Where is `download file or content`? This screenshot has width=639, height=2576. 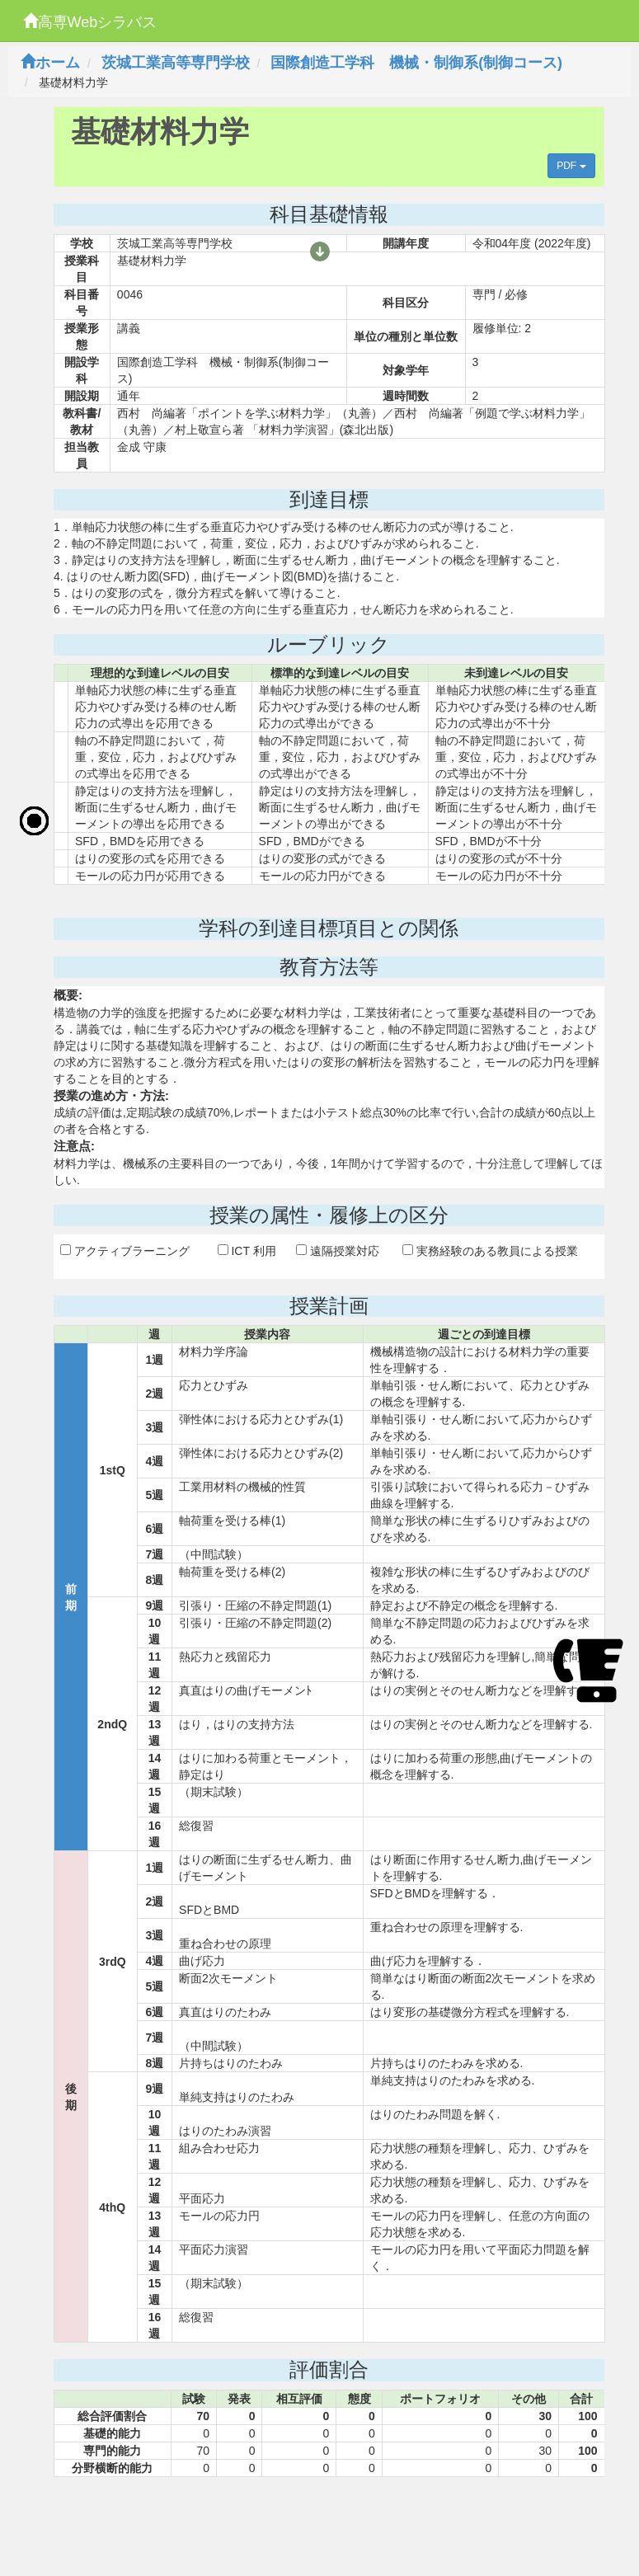 download file or content is located at coordinates (320, 251).